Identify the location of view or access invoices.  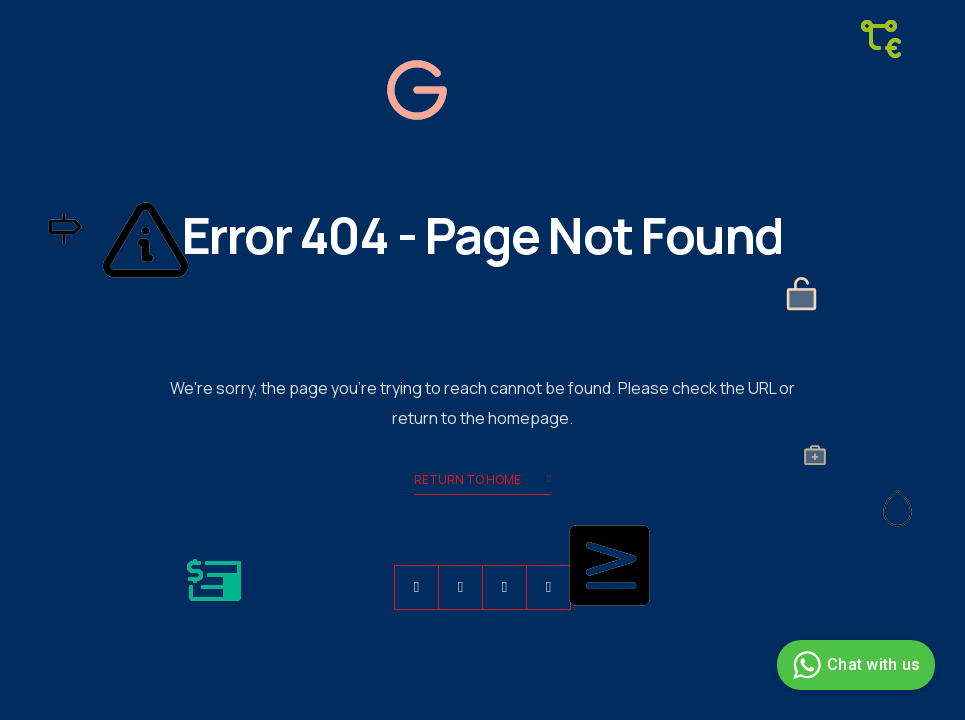
(215, 581).